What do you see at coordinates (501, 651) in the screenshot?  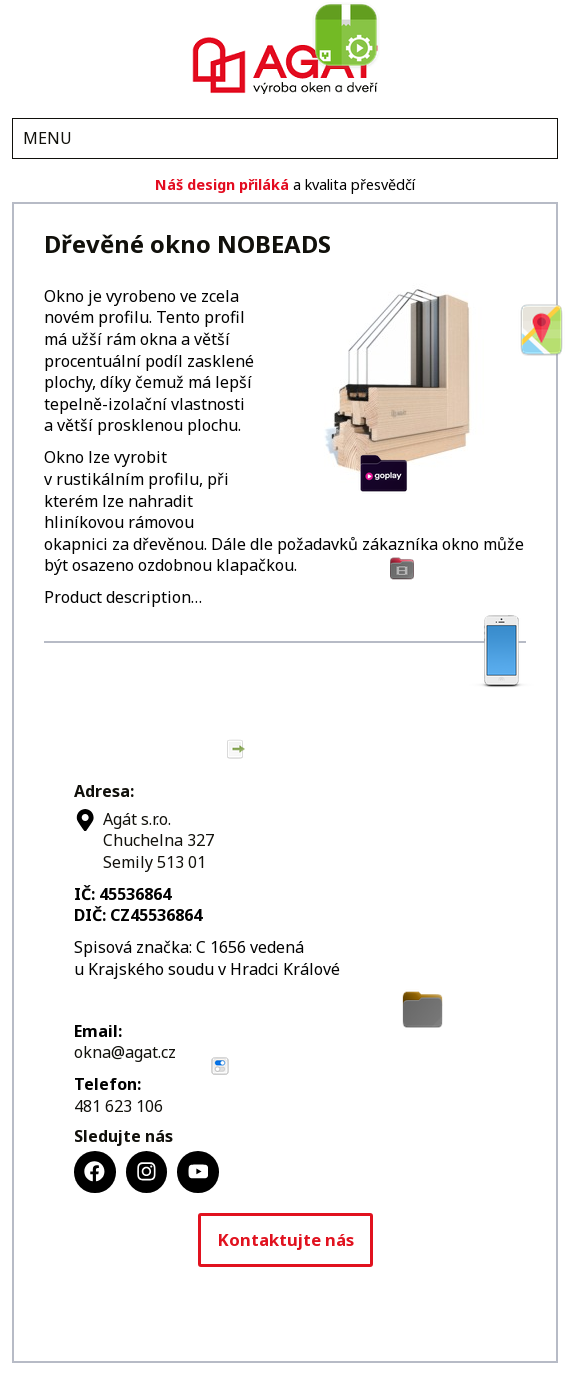 I see `connect or sync an iPhone device` at bounding box center [501, 651].